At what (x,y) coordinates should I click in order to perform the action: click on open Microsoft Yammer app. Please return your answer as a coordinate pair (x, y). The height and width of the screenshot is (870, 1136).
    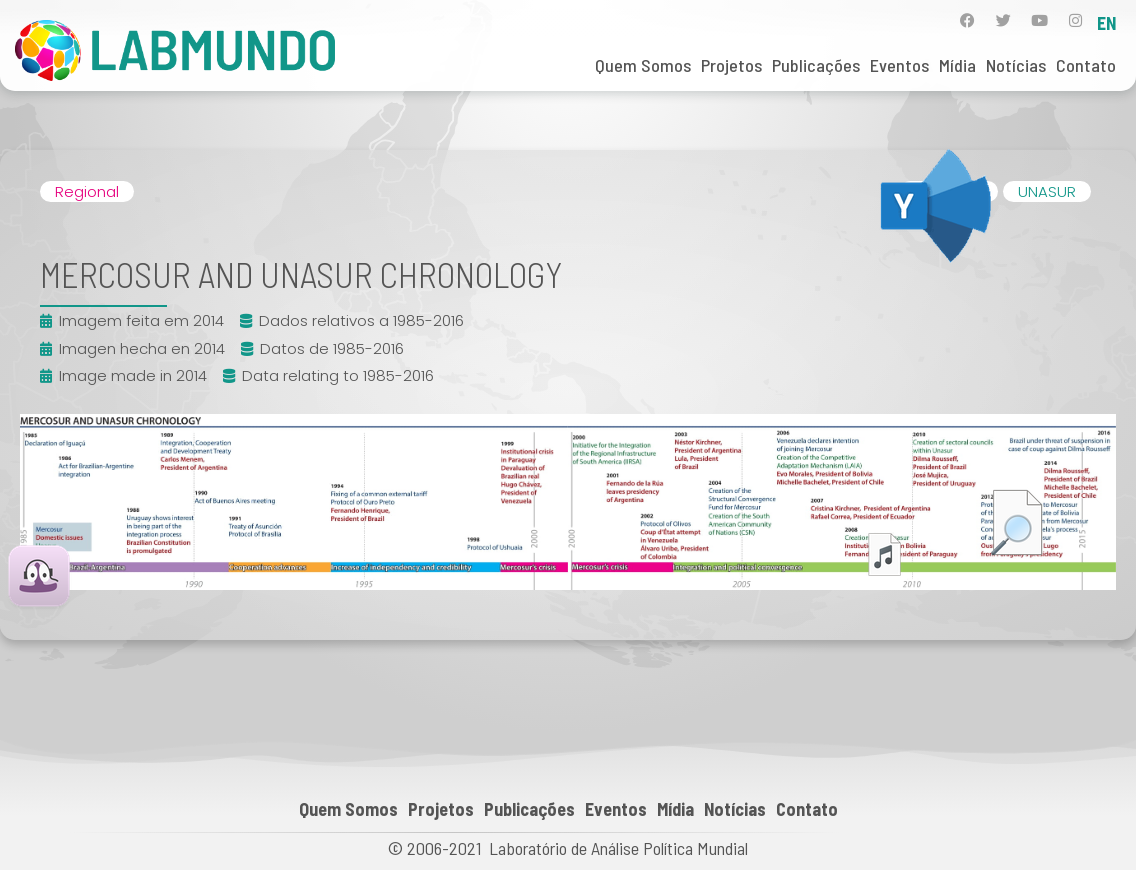
    Looking at the image, I should click on (936, 206).